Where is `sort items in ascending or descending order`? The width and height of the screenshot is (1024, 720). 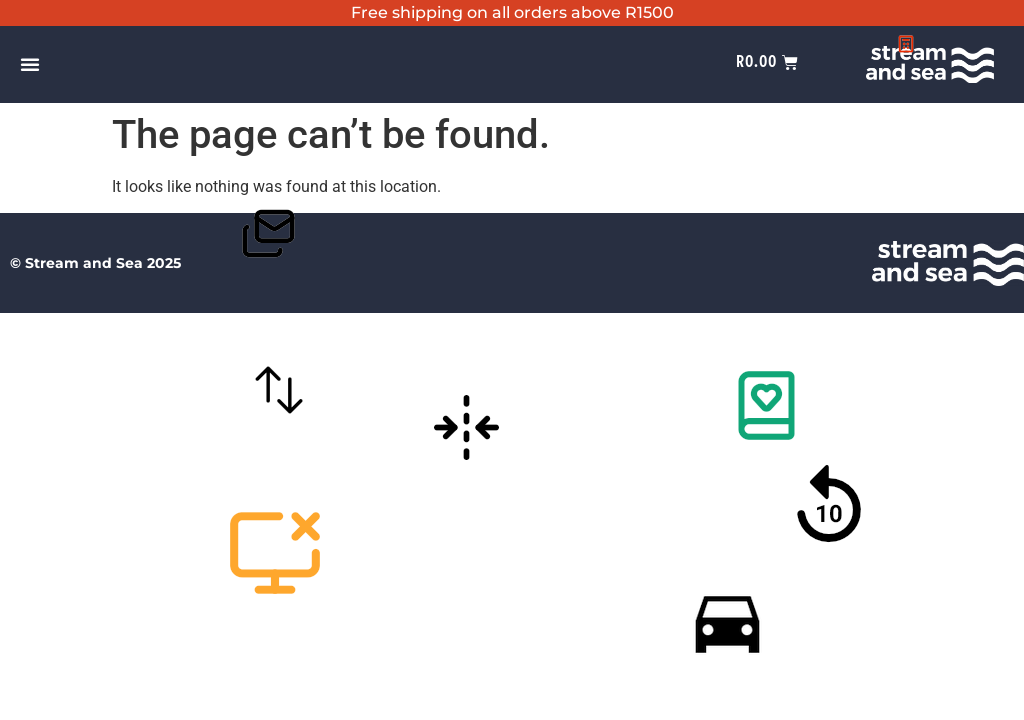
sort items in ascending or descending order is located at coordinates (279, 390).